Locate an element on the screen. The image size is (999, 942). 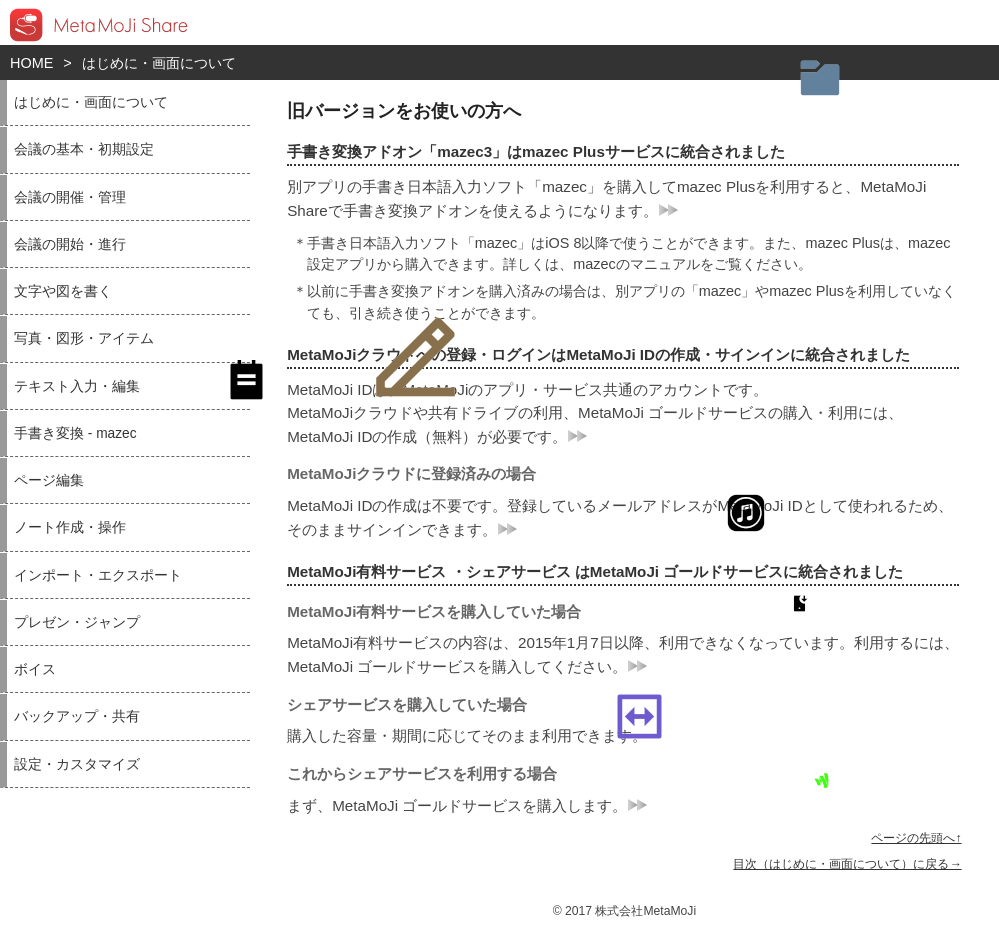
view your to-do list is located at coordinates (246, 381).